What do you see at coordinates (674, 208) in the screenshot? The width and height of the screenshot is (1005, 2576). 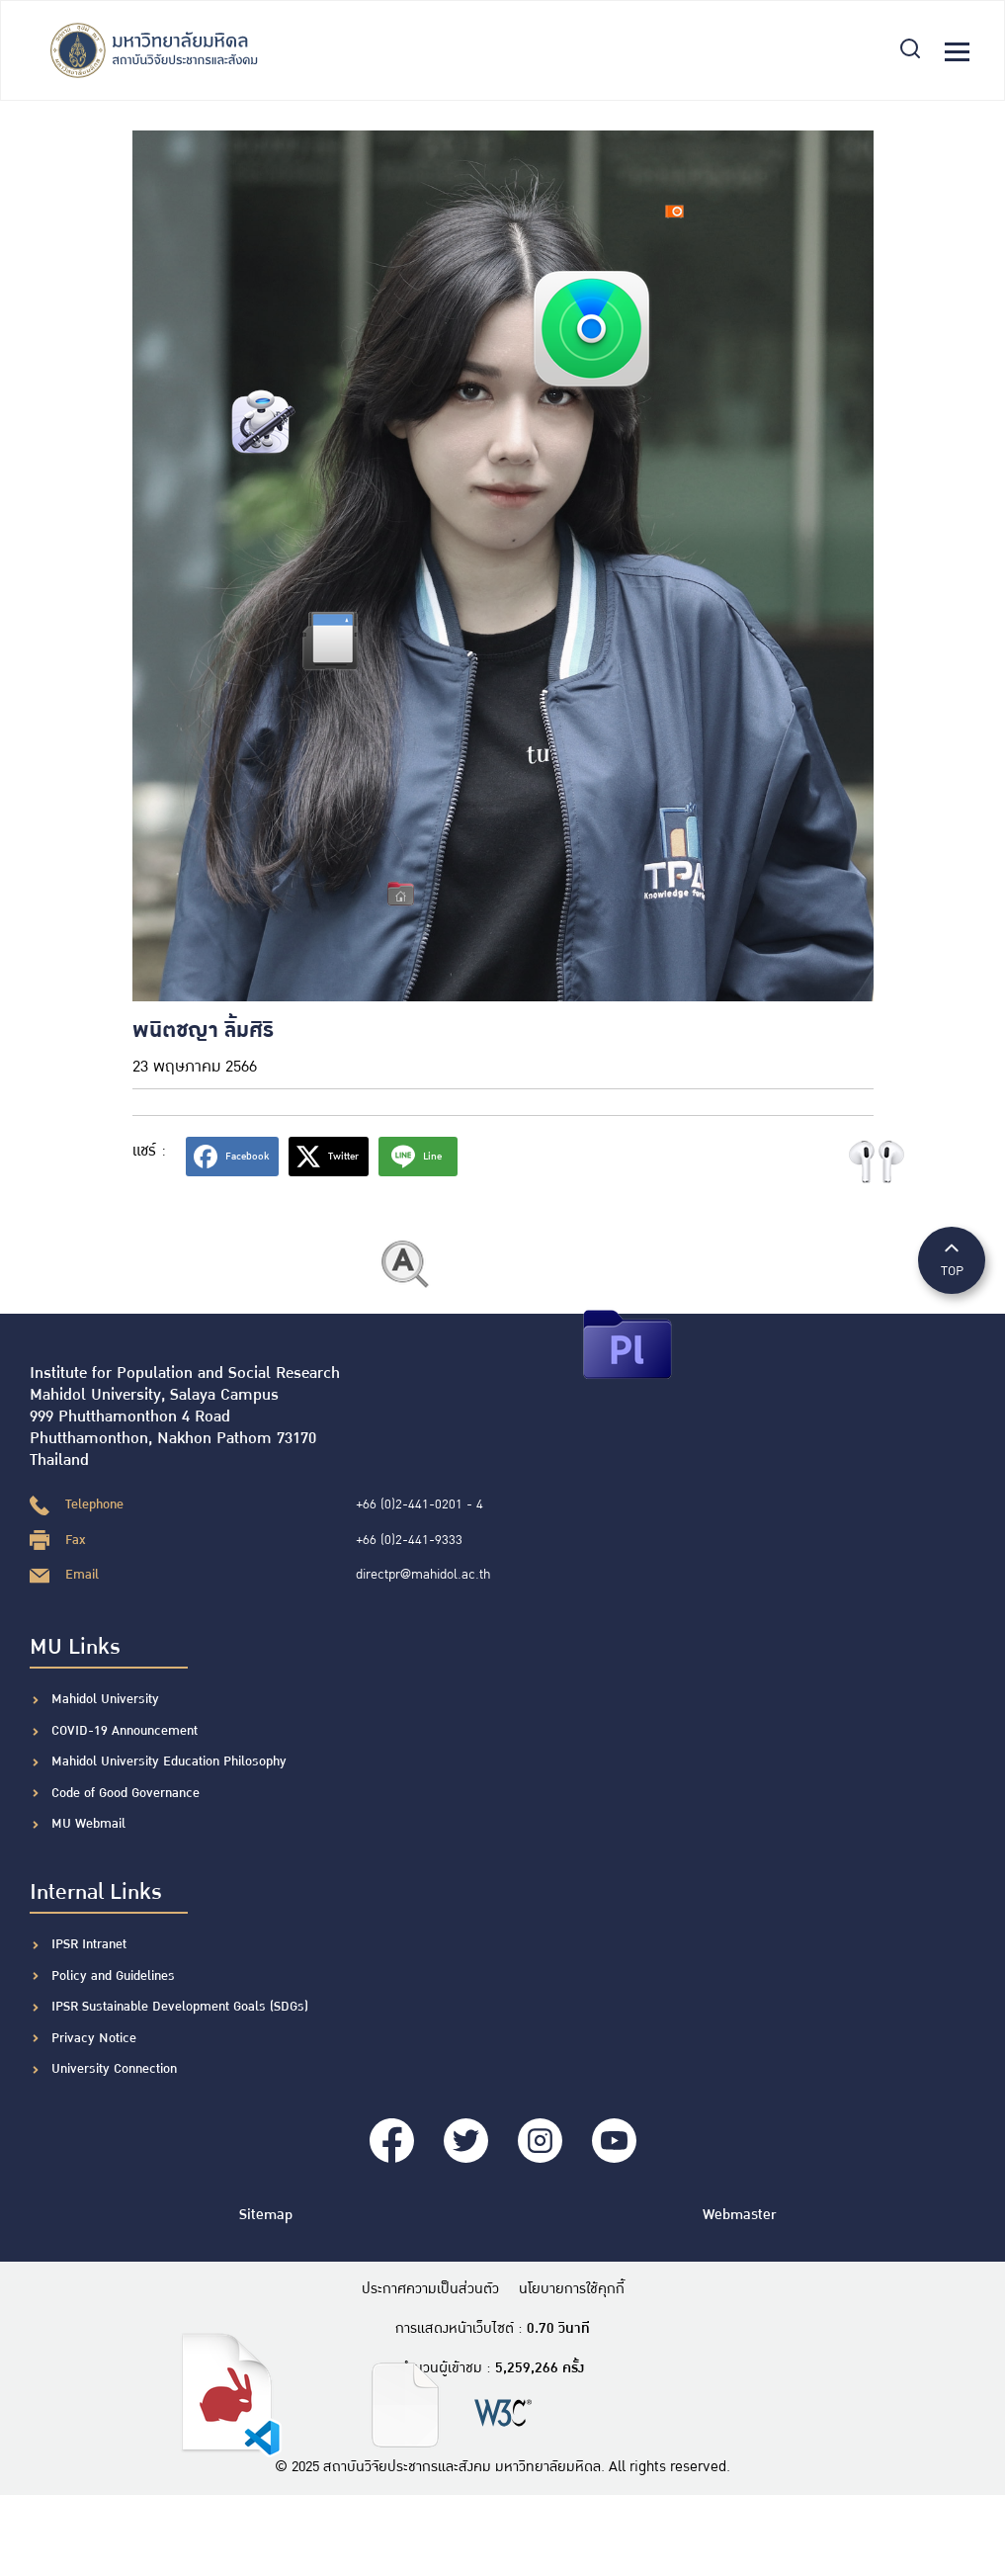 I see `iPod shuffle device connected` at bounding box center [674, 208].